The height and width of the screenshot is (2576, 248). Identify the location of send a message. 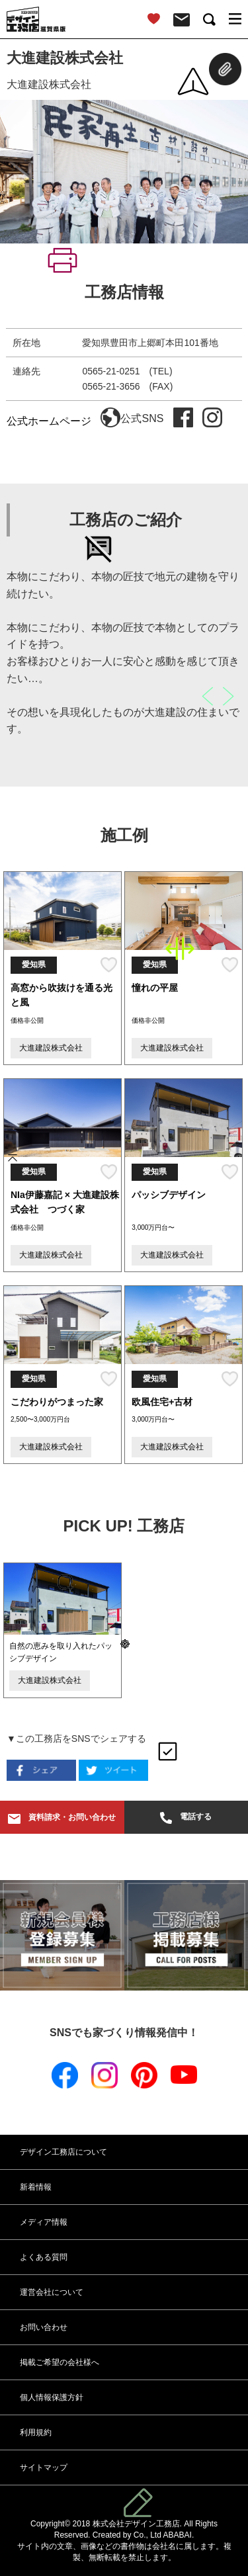
(193, 82).